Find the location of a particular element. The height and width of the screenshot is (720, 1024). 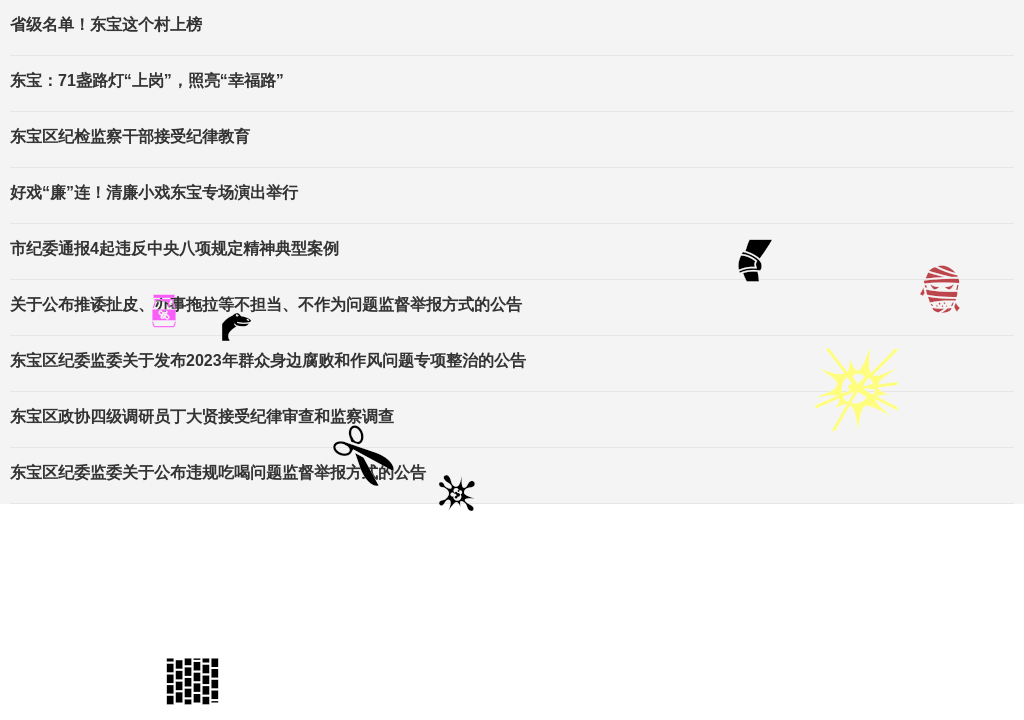

access dinosaur-related content or games is located at coordinates (237, 326).